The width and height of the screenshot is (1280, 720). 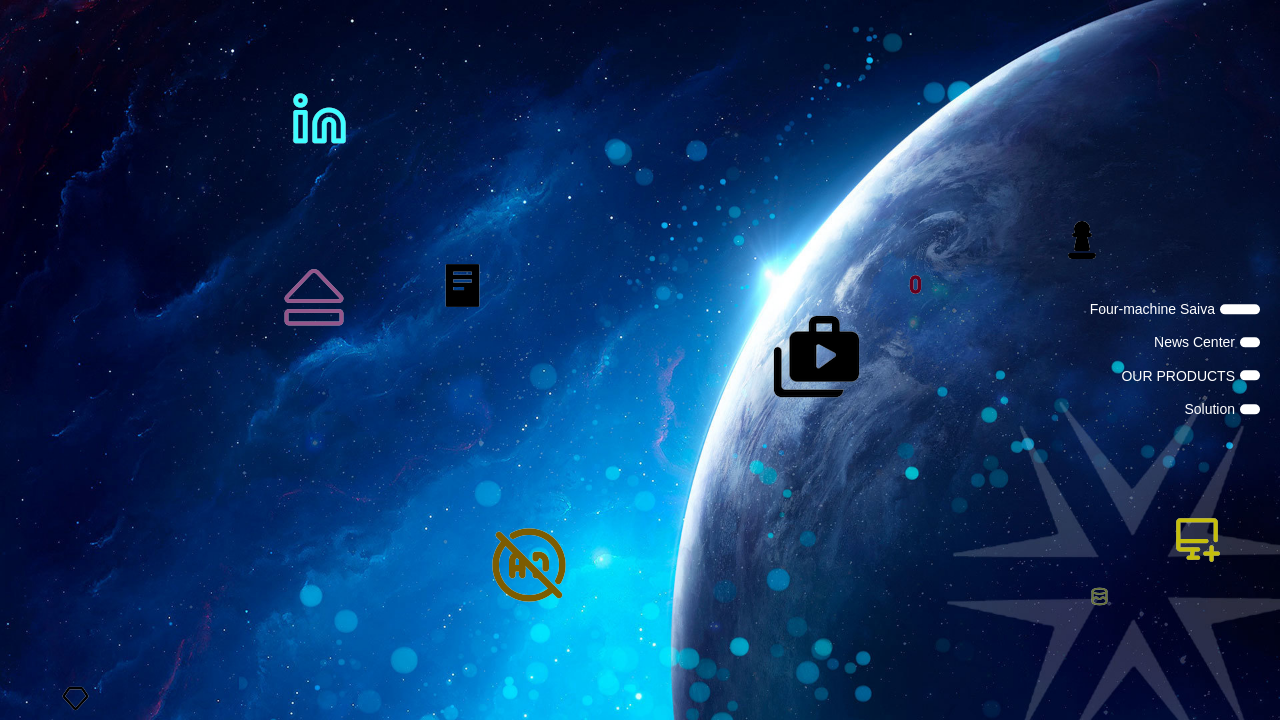 What do you see at coordinates (462, 285) in the screenshot?
I see `open reader mode for distraction-free viewing` at bounding box center [462, 285].